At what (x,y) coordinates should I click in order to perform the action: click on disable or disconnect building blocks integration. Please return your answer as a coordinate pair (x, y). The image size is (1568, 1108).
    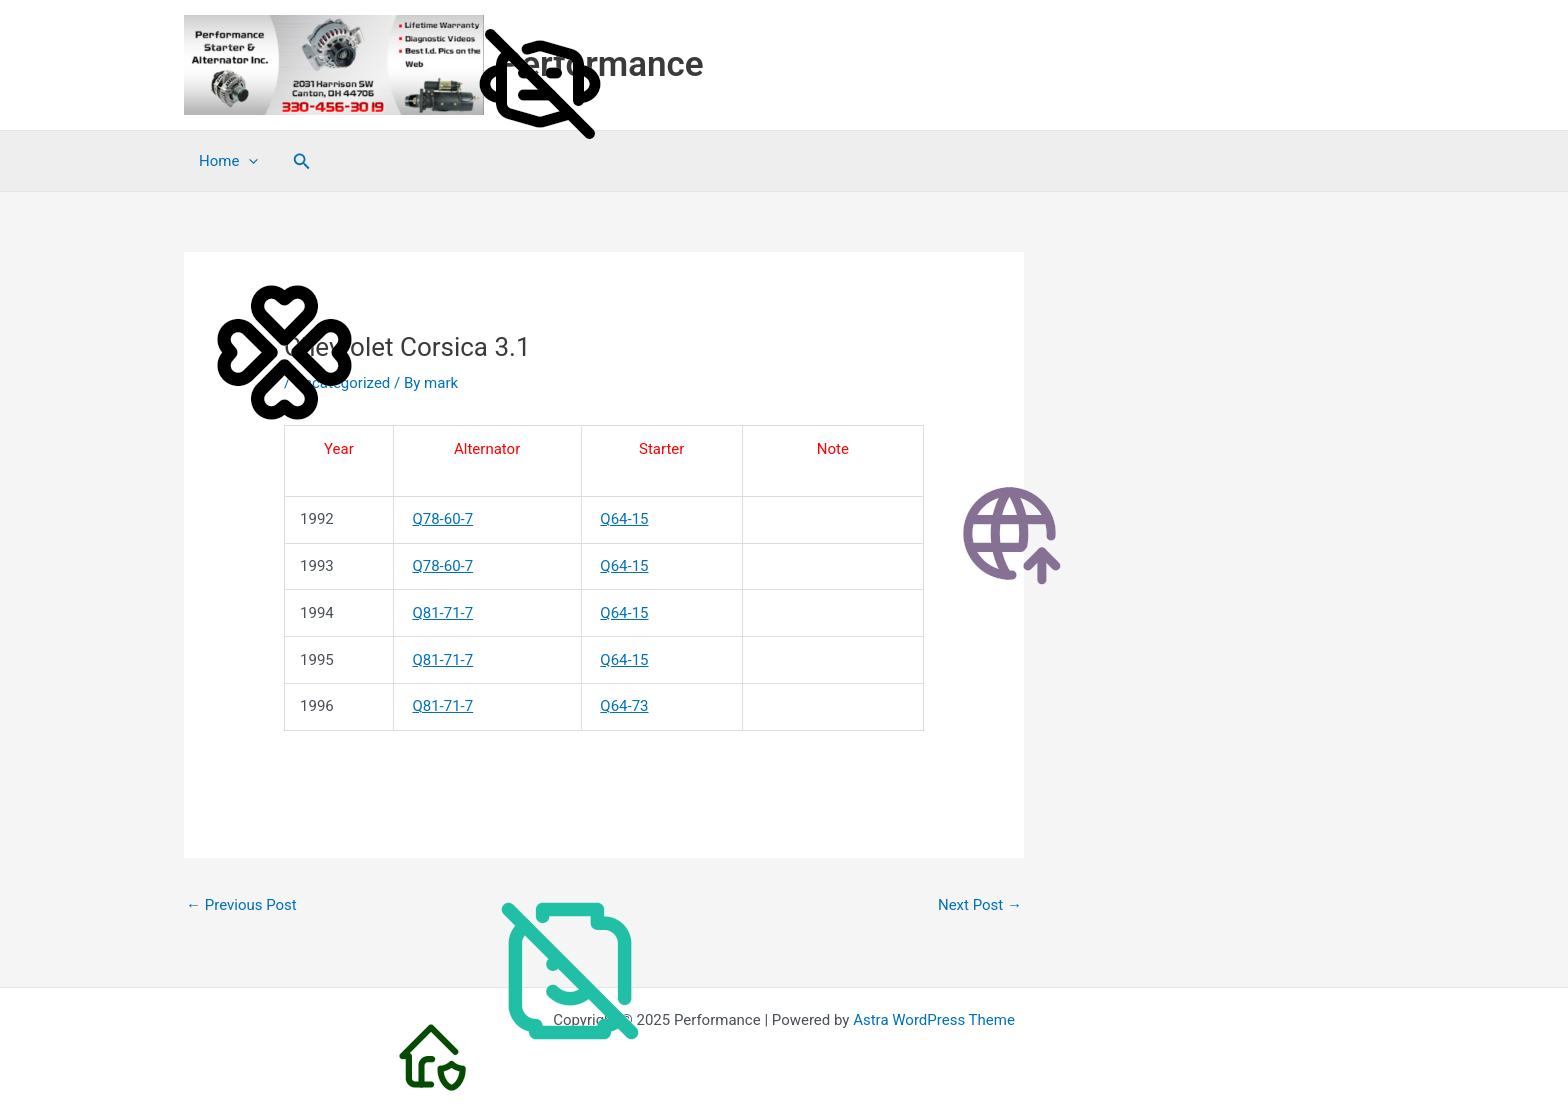
    Looking at the image, I should click on (570, 971).